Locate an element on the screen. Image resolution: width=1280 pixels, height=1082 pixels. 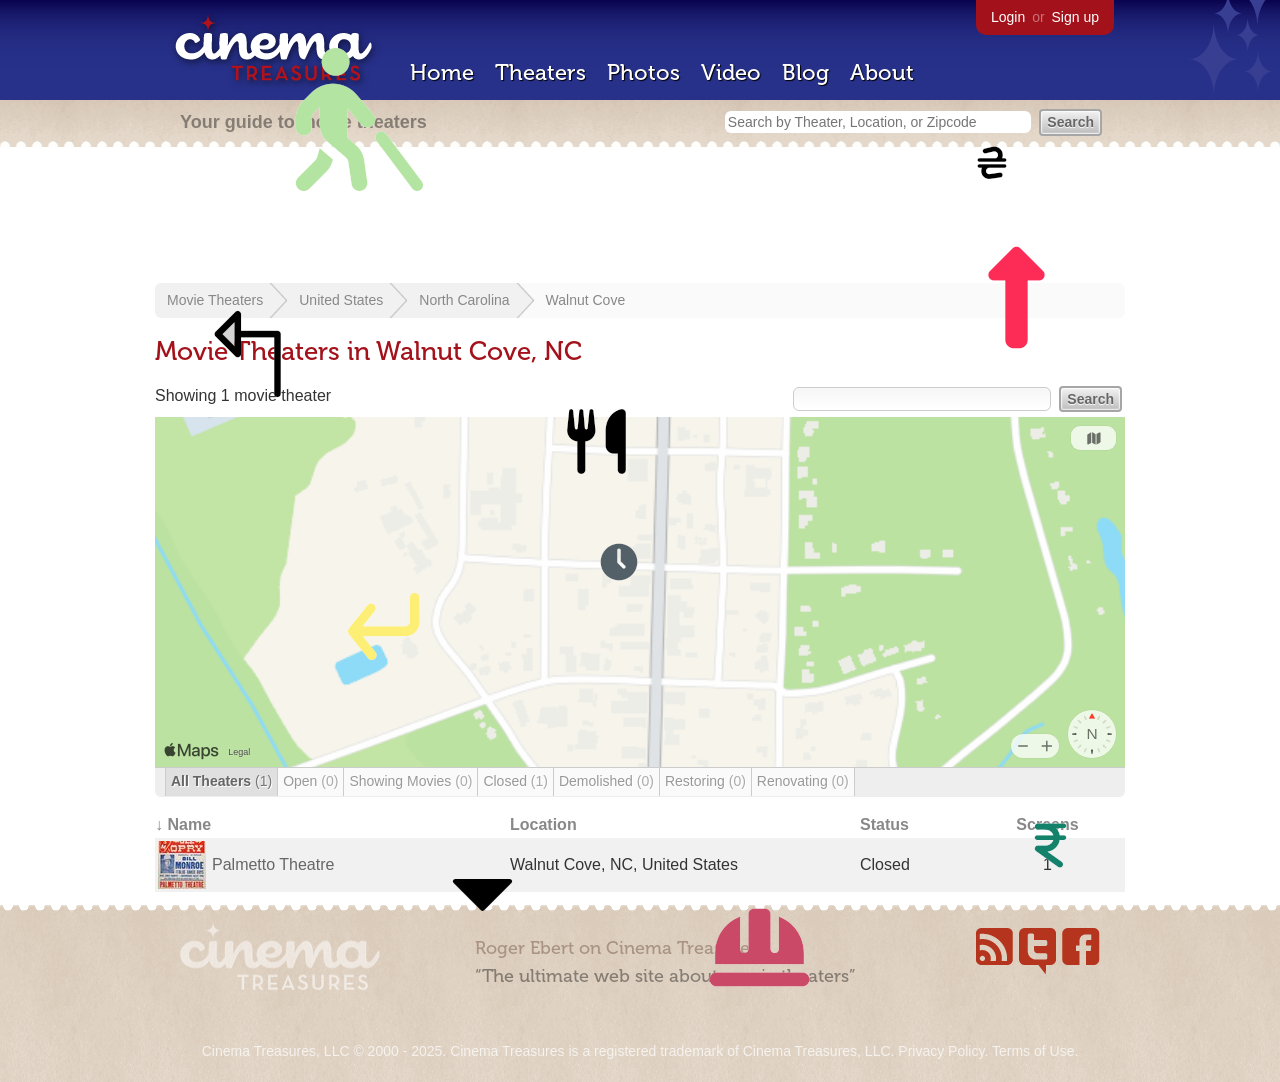
indicates price or payment in Indian rupees is located at coordinates (1050, 845).